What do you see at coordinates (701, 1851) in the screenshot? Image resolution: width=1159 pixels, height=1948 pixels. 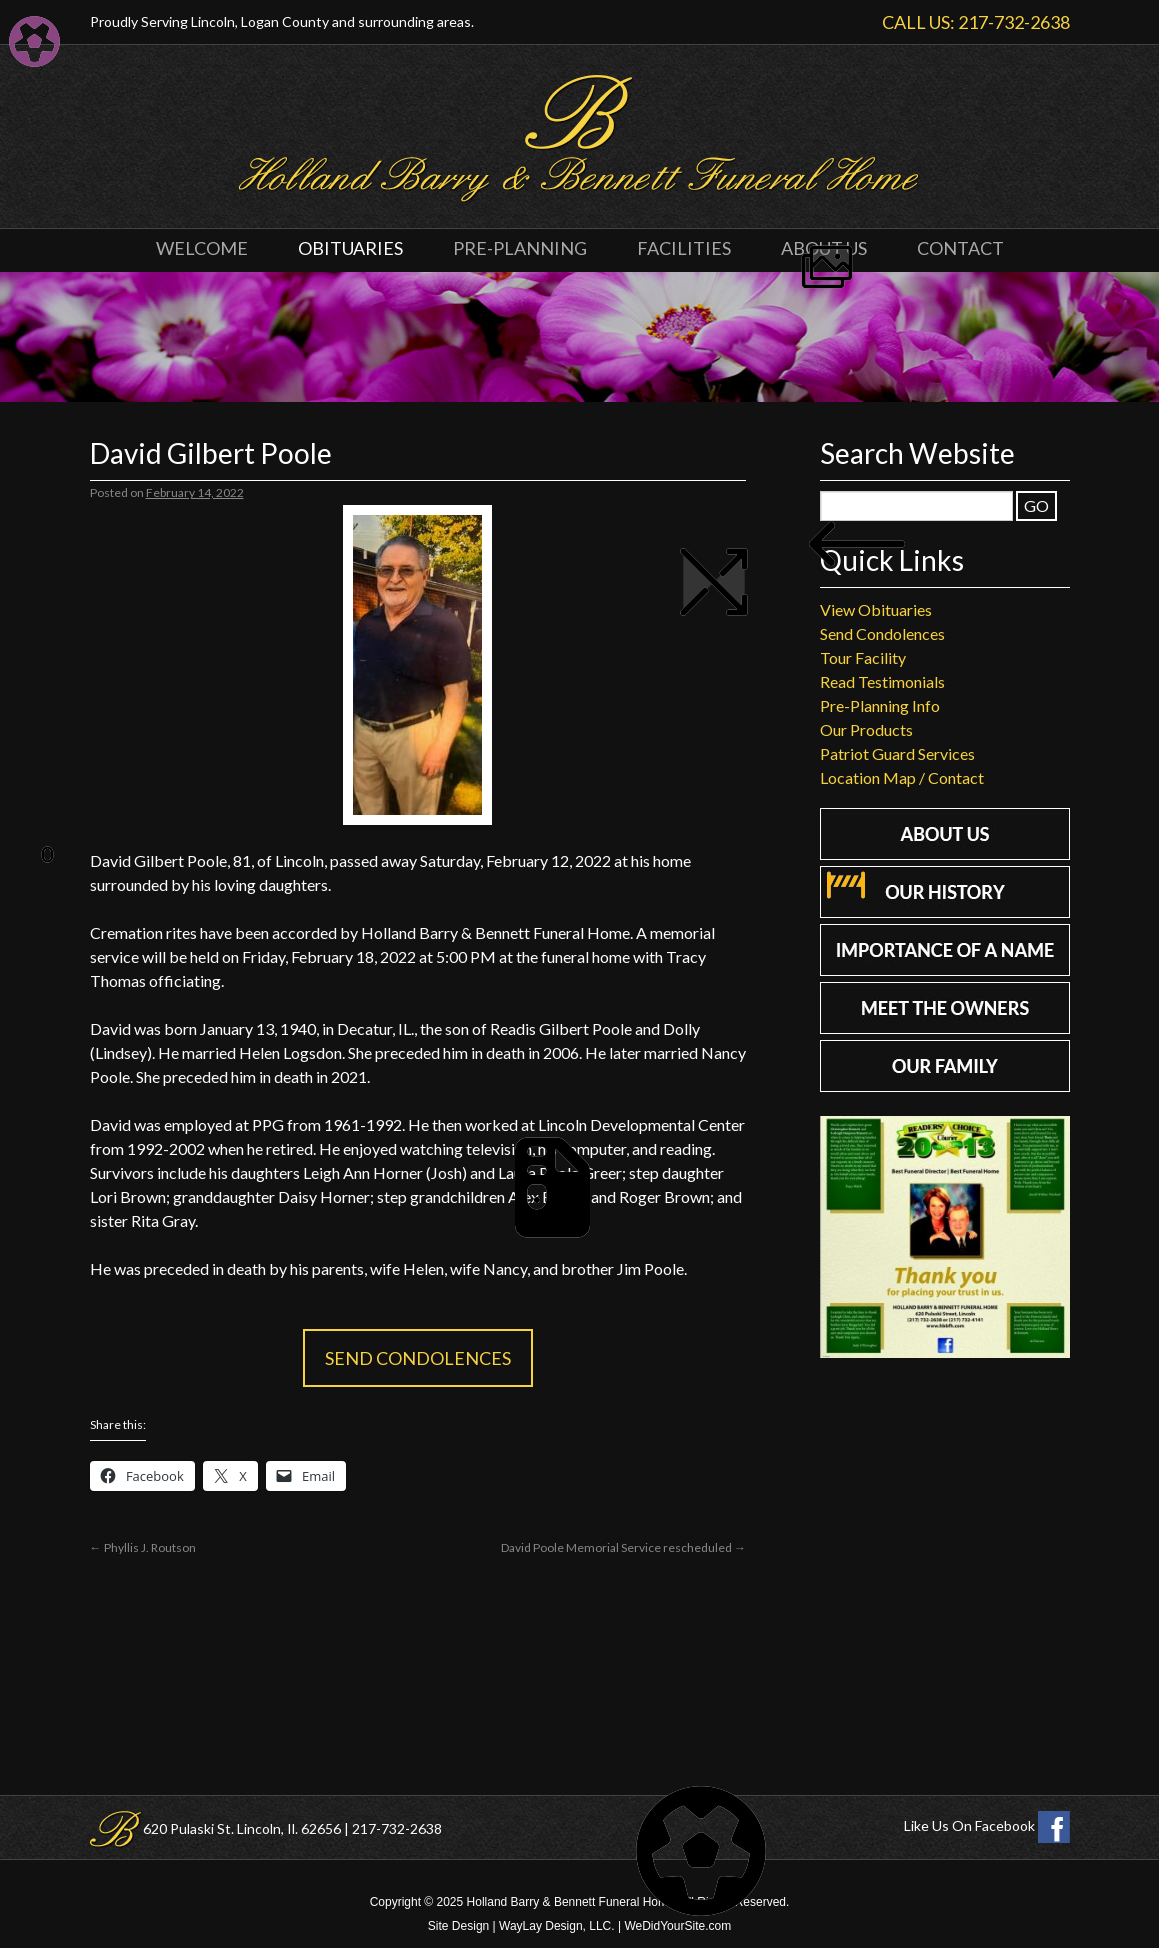 I see `access sports or soccer-related content` at bounding box center [701, 1851].